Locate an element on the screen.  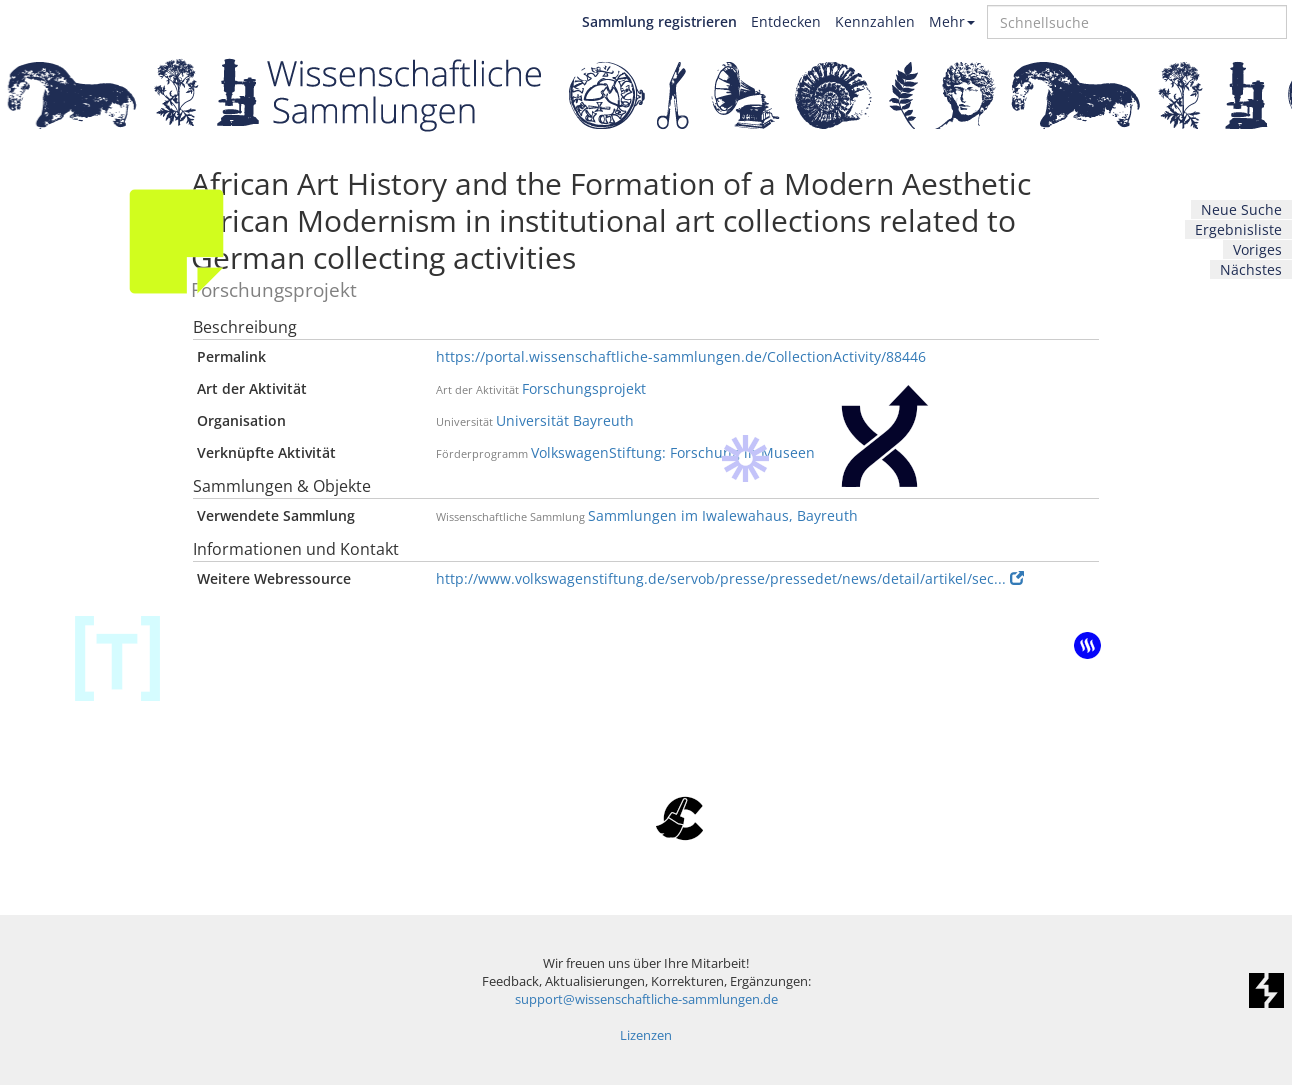
open loom video messaging app is located at coordinates (745, 458).